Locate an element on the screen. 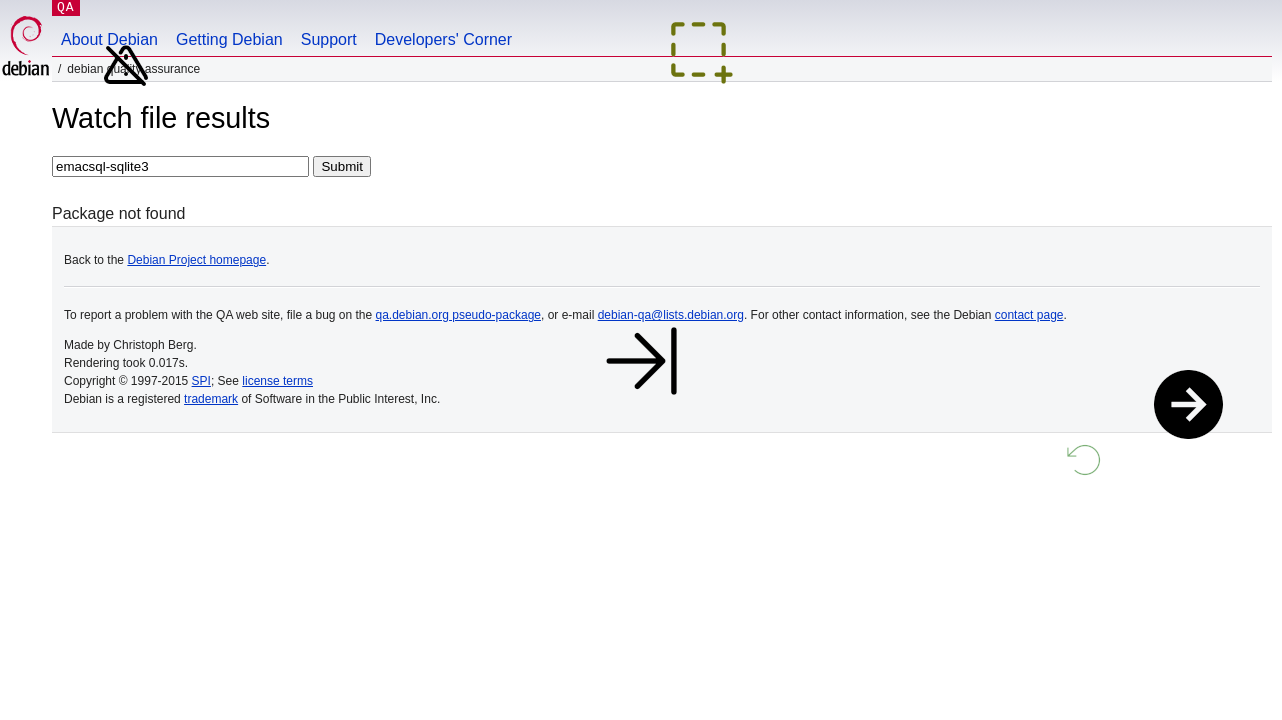 This screenshot has height=720, width=1282. proceed to the next step is located at coordinates (1188, 404).